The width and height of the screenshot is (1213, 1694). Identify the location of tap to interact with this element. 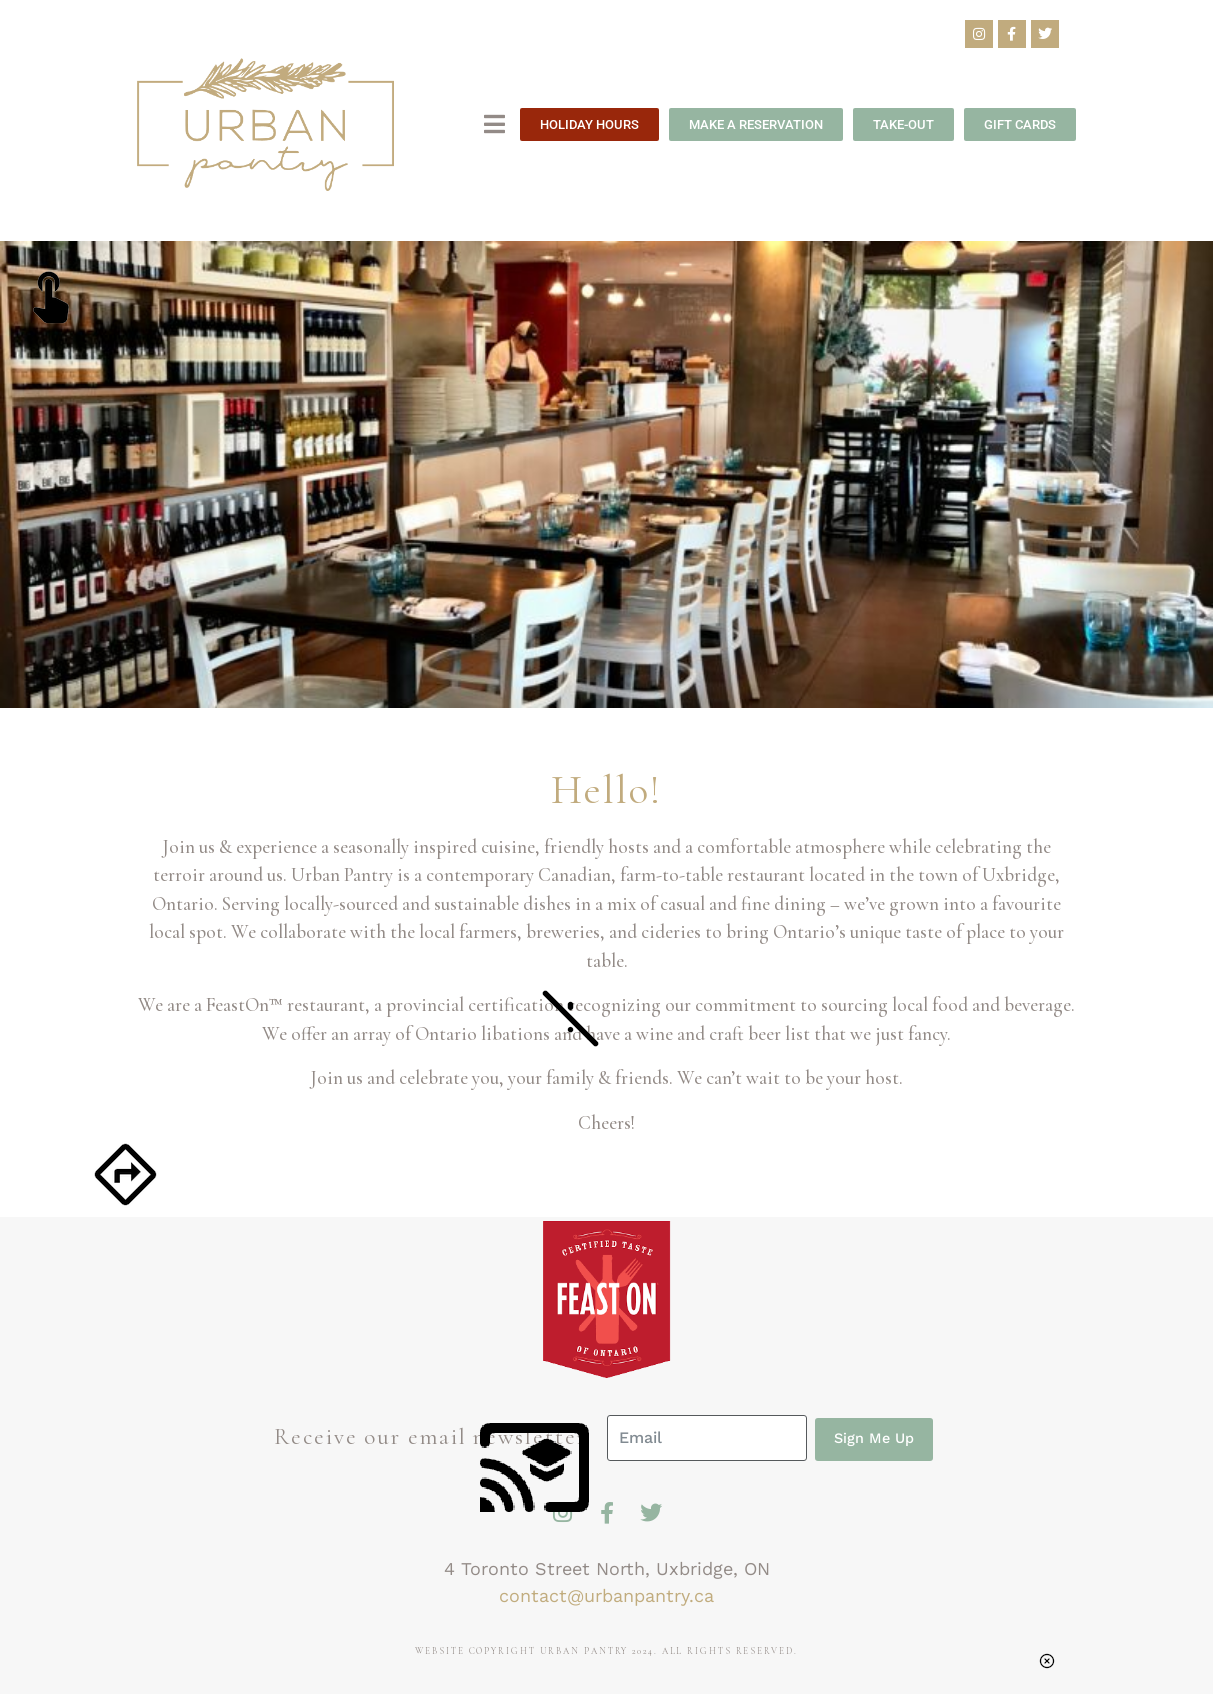
(50, 298).